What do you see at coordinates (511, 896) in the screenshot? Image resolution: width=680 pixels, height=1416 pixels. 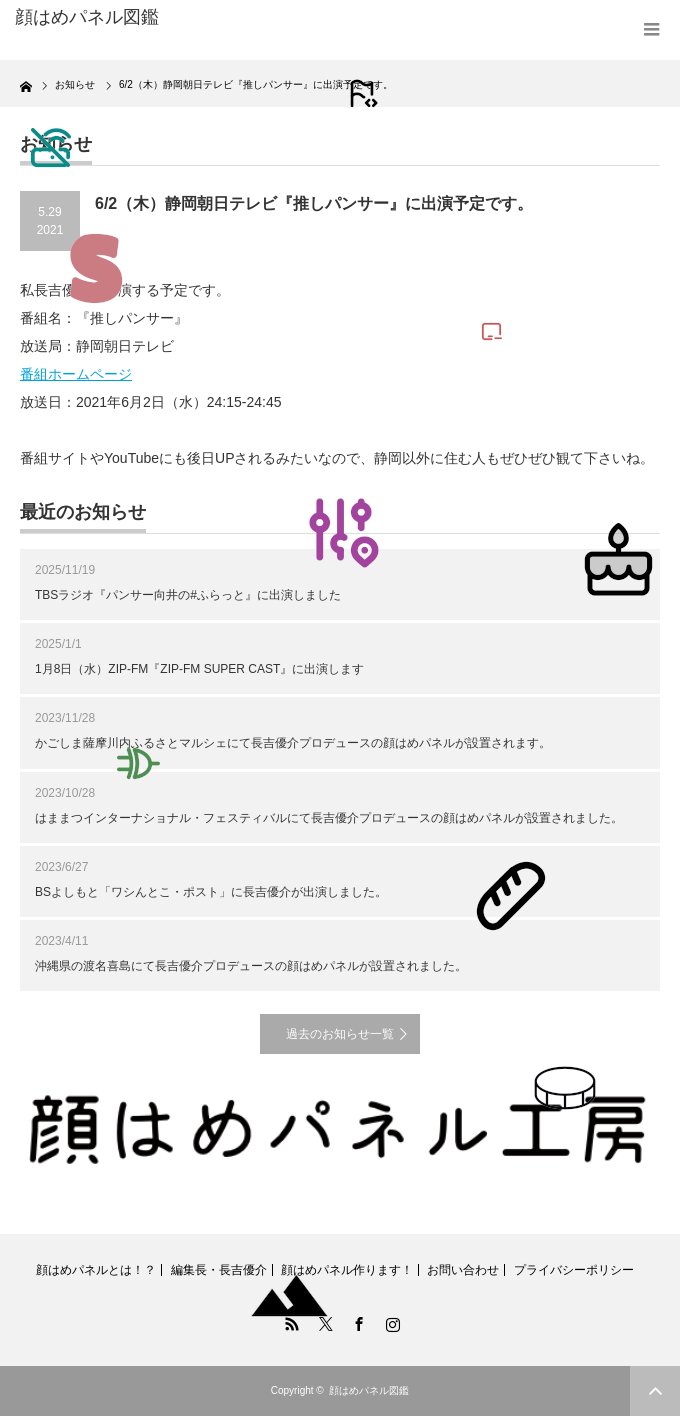 I see `browse bakery or bread products` at bounding box center [511, 896].